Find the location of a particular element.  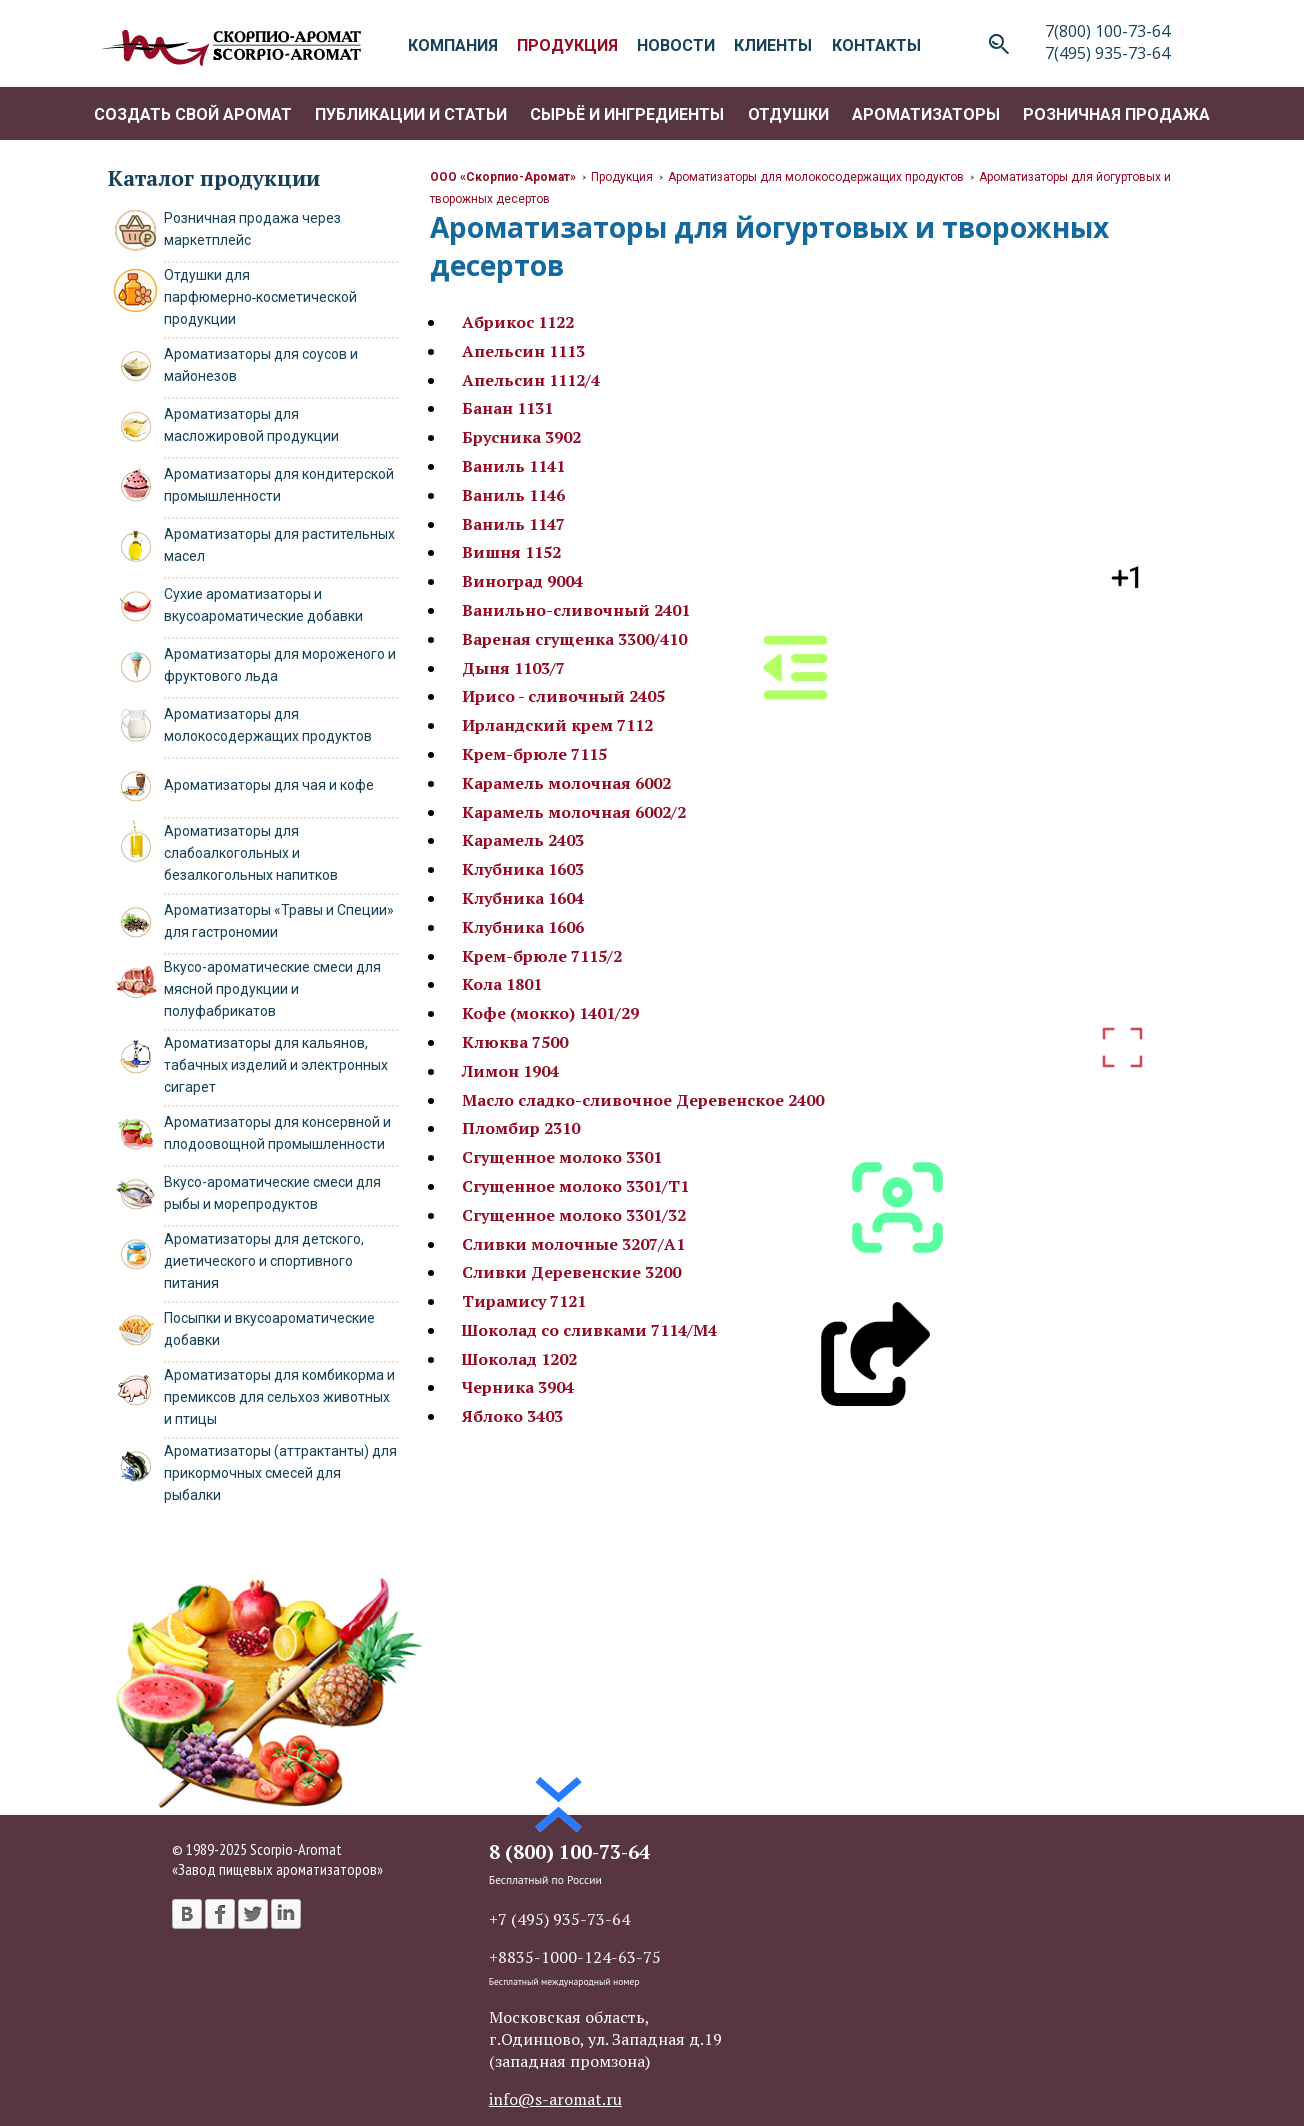

decrease text indentation is located at coordinates (795, 667).